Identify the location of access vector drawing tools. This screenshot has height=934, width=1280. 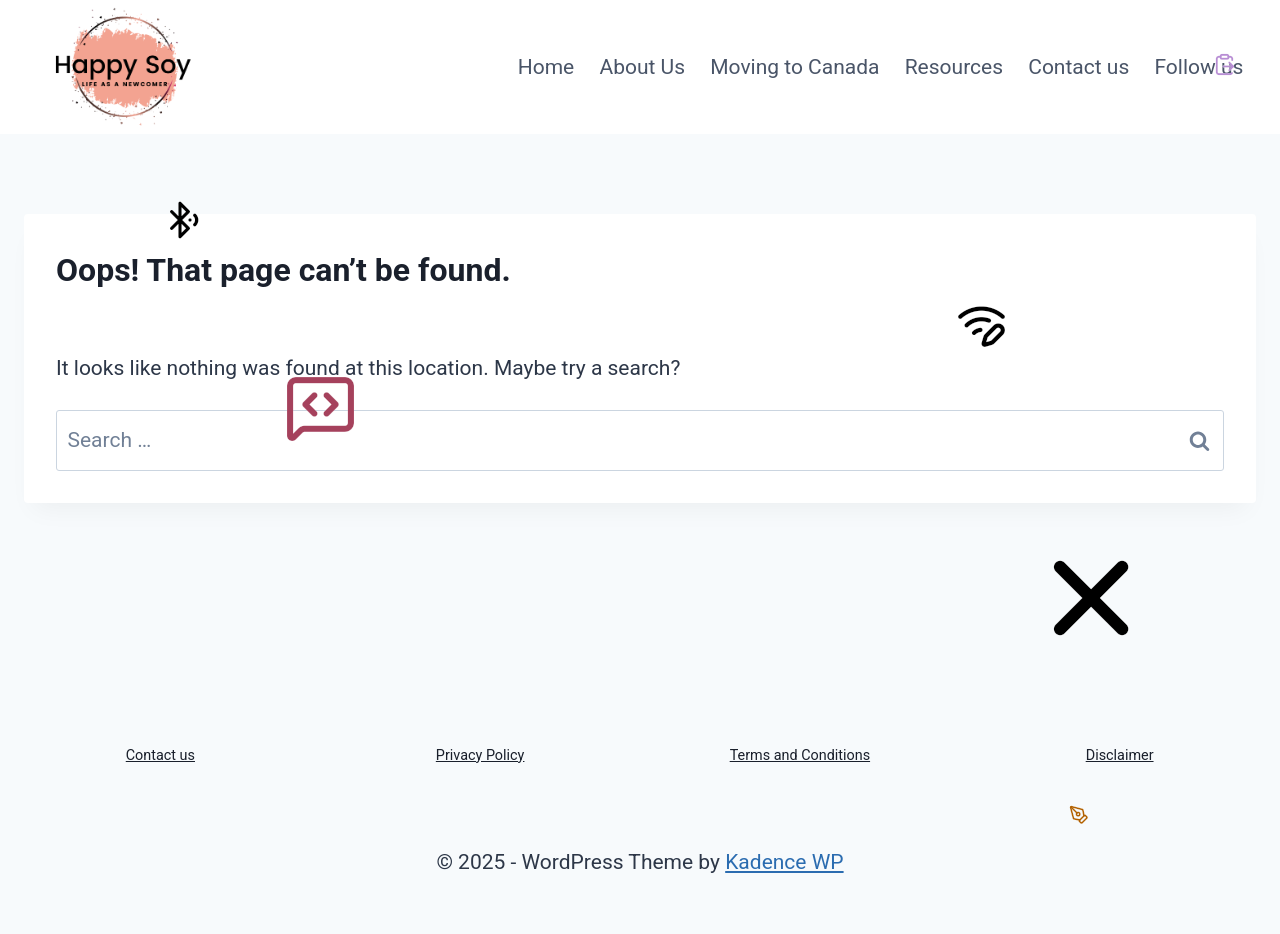
(1079, 815).